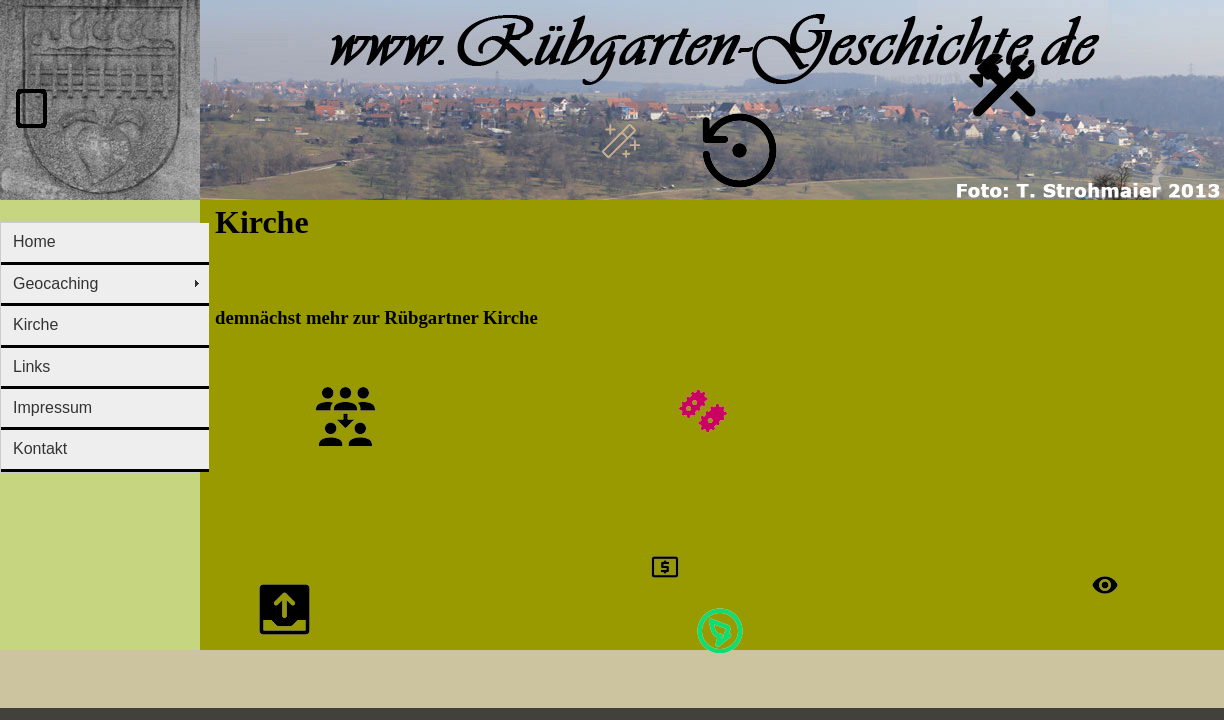 This screenshot has width=1224, height=720. I want to click on reduce capacity or limit group size, so click(345, 416).